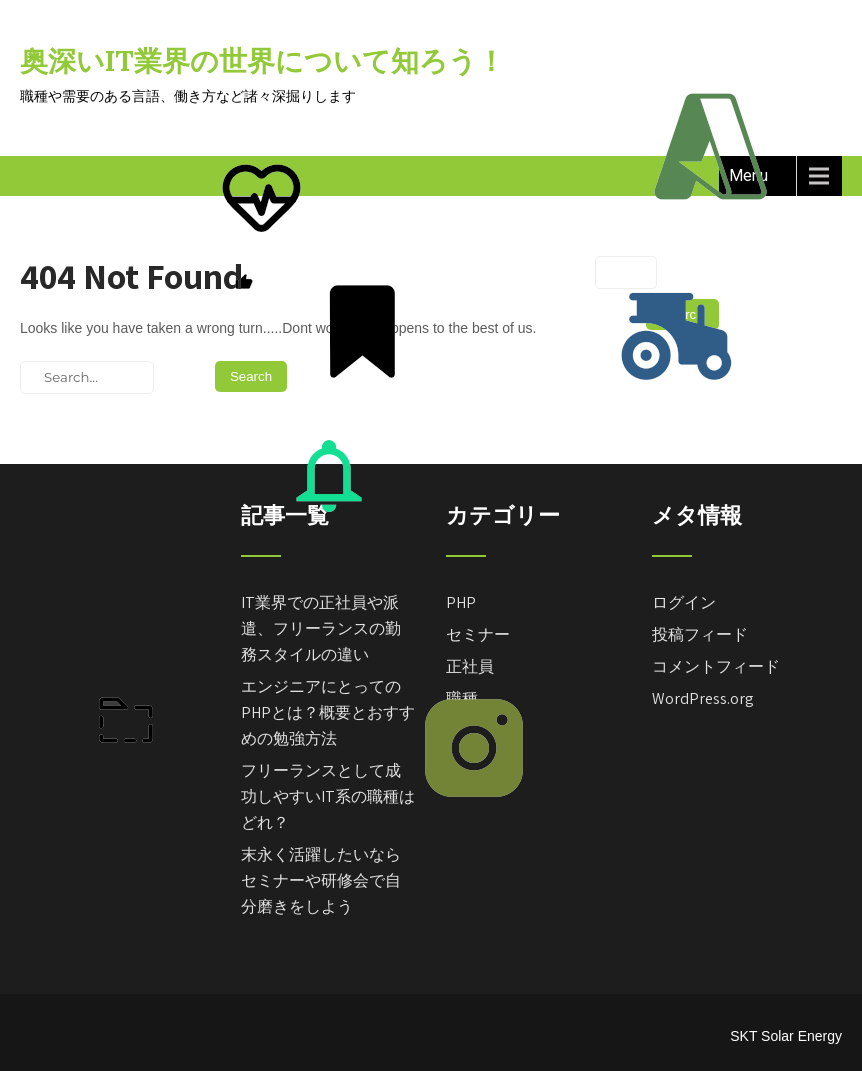 The height and width of the screenshot is (1071, 862). Describe the element at coordinates (710, 146) in the screenshot. I see `connect to Microsoft Azure cloud services` at that location.